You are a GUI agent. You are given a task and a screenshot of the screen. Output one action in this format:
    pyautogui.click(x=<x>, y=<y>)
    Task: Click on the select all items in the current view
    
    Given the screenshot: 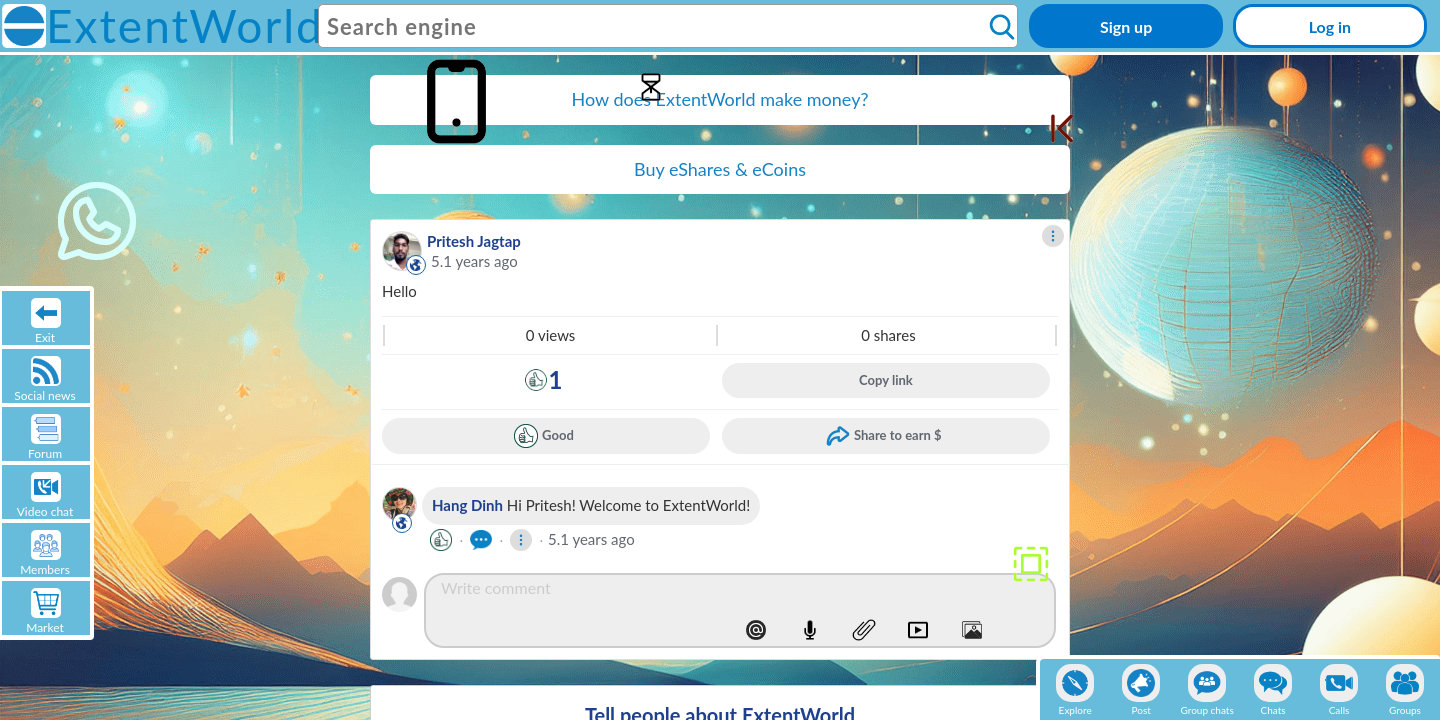 What is the action you would take?
    pyautogui.click(x=1031, y=564)
    